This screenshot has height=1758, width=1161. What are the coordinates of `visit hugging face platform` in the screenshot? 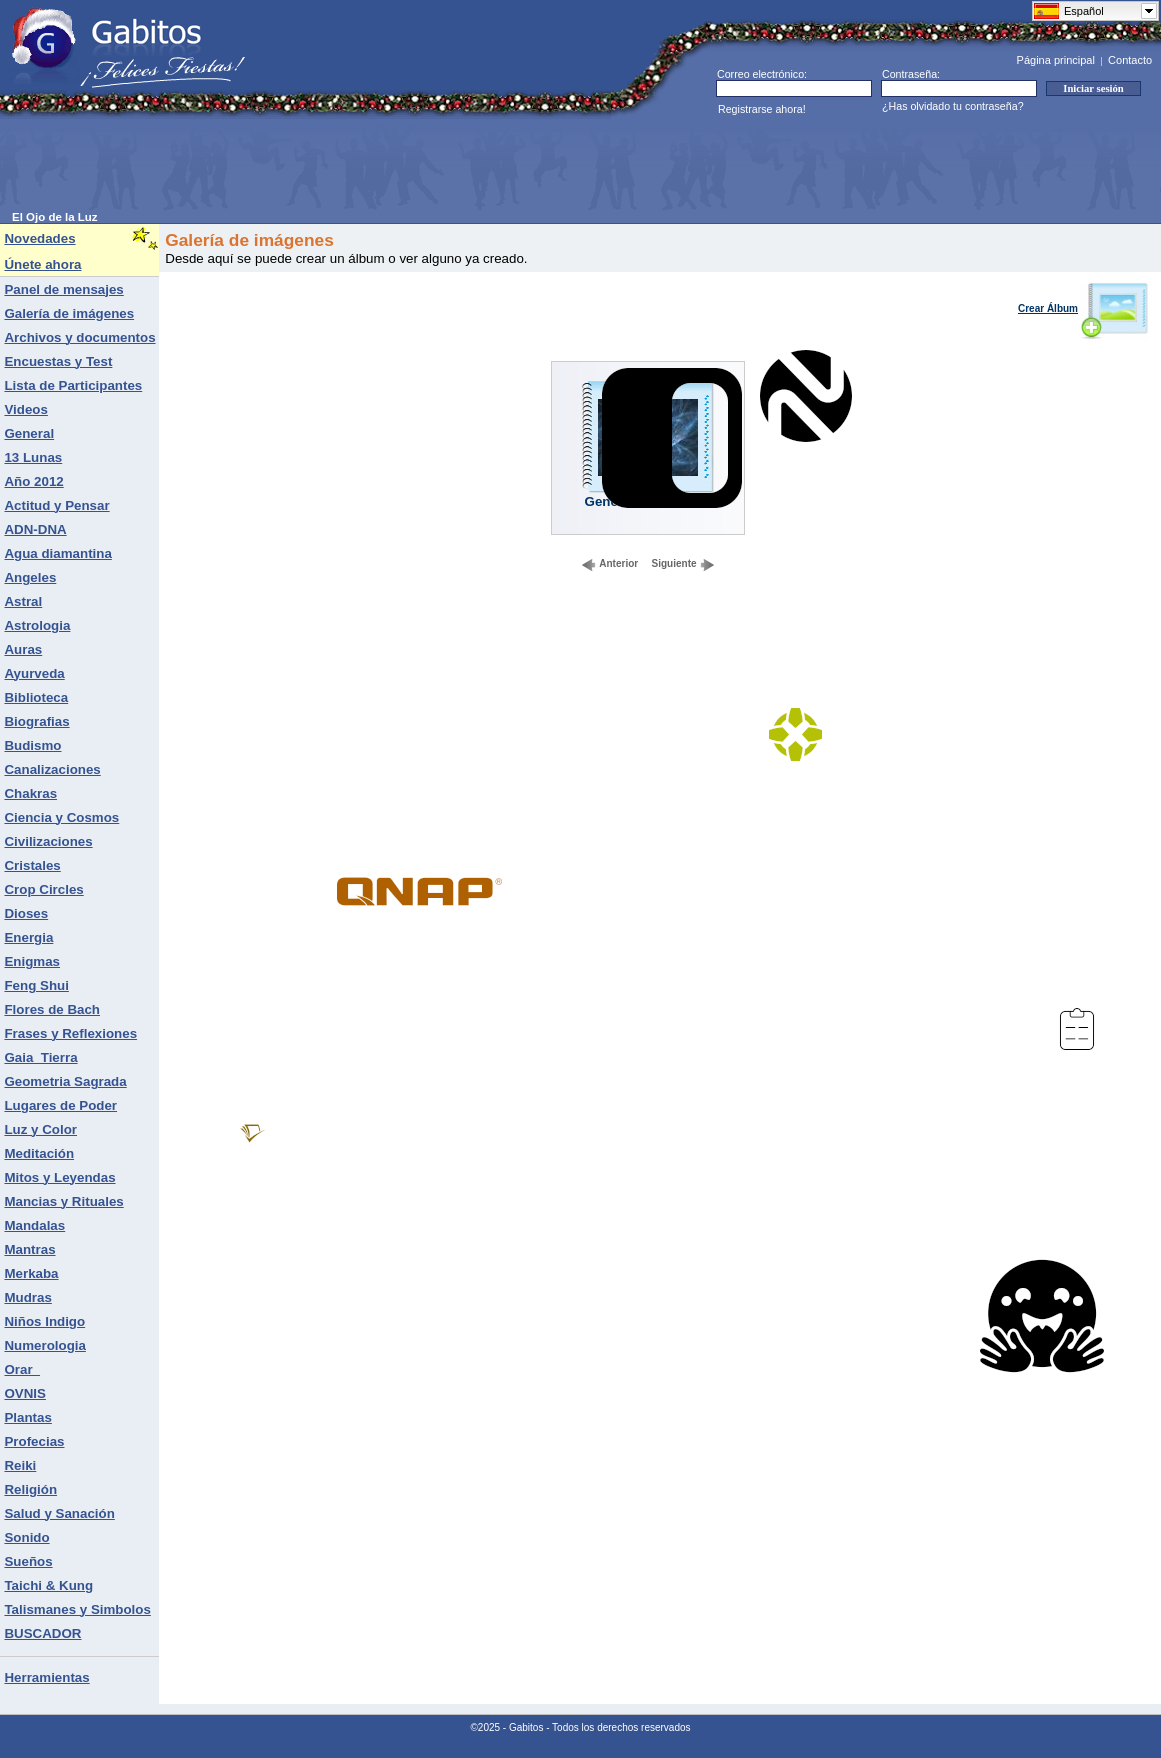 It's located at (1042, 1316).